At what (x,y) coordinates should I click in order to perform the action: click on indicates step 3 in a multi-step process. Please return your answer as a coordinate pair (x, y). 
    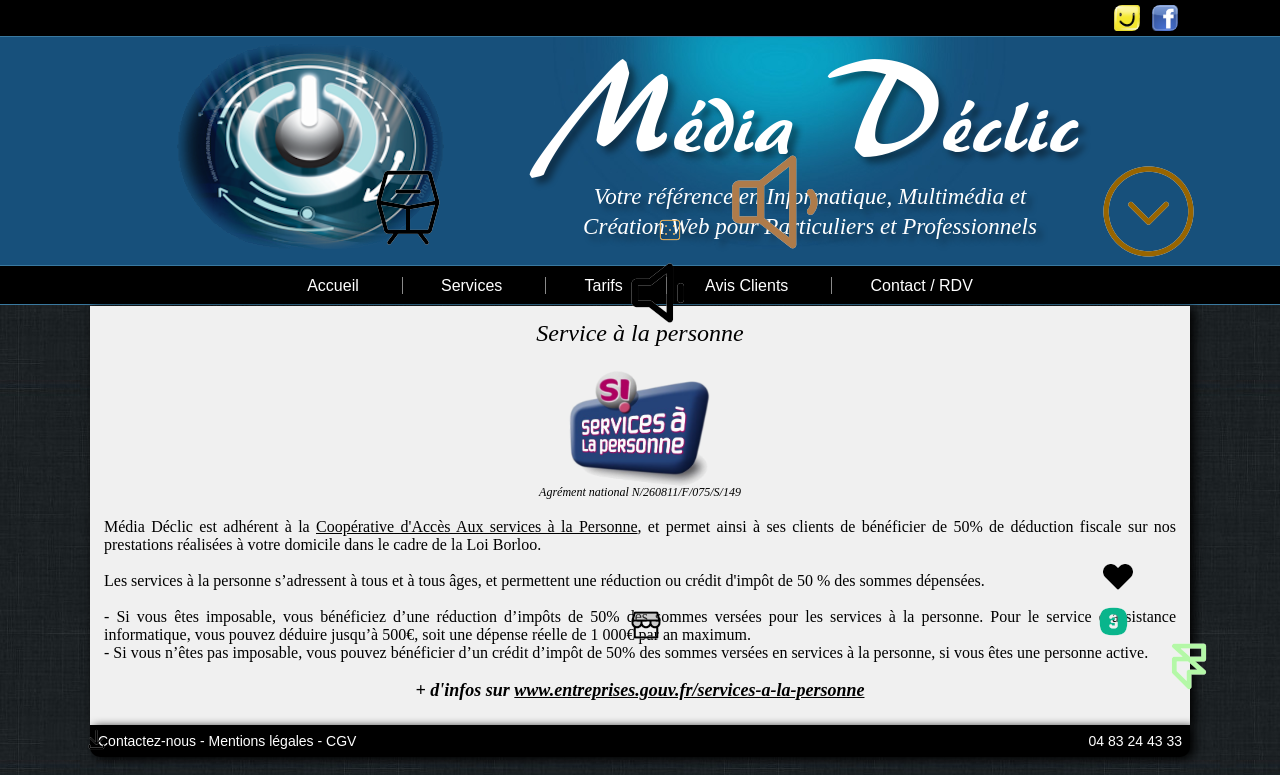
    Looking at the image, I should click on (1113, 621).